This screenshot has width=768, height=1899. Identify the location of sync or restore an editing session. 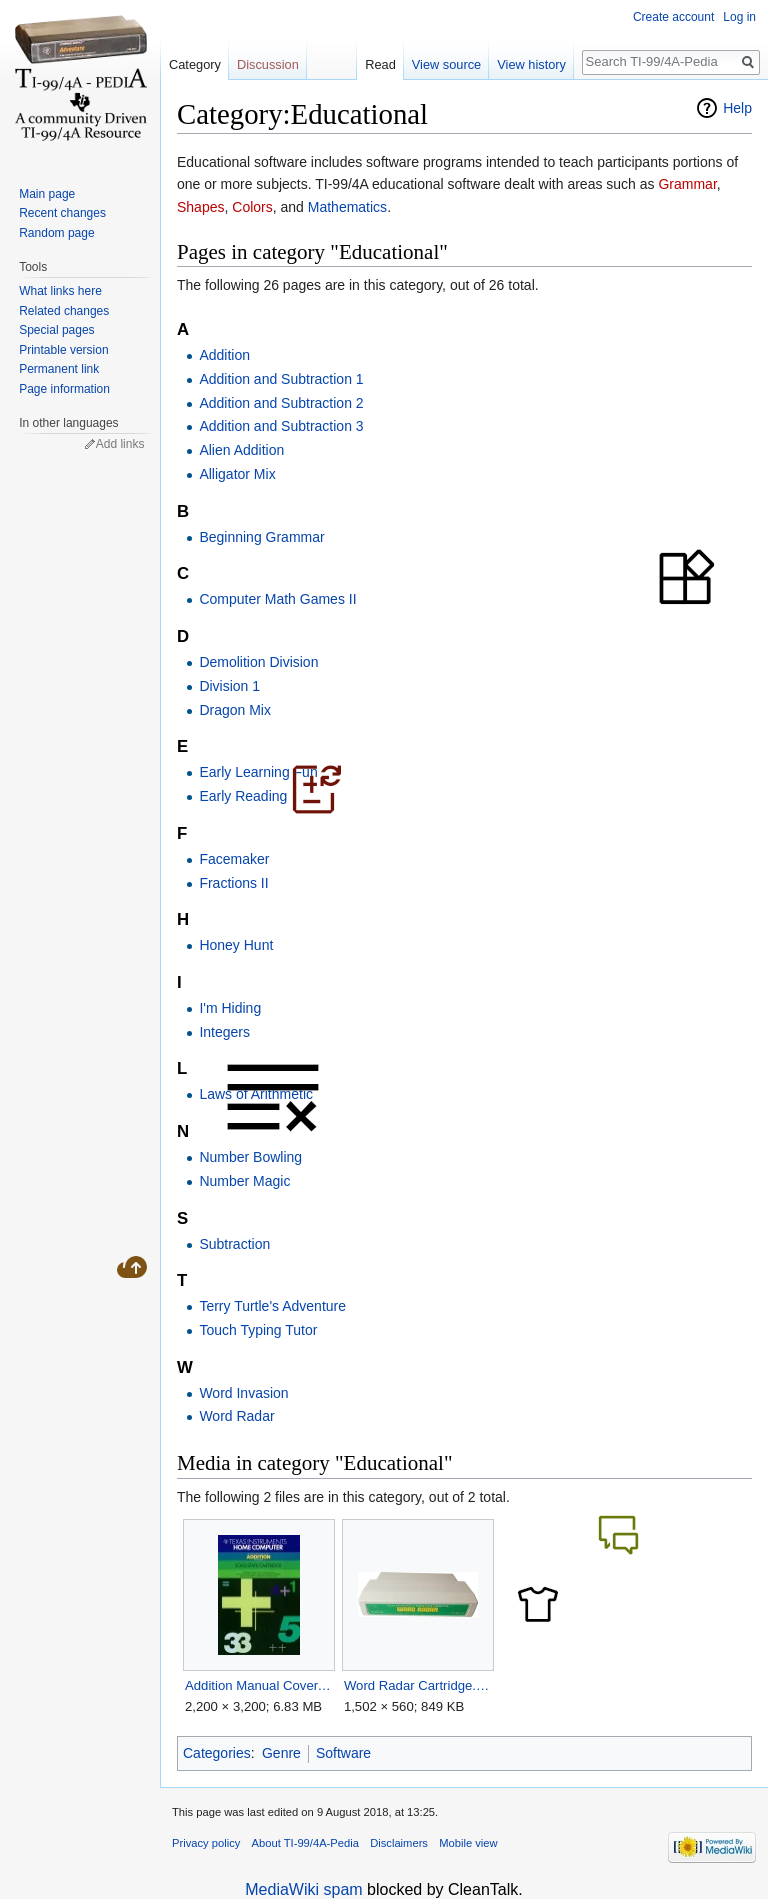
(313, 789).